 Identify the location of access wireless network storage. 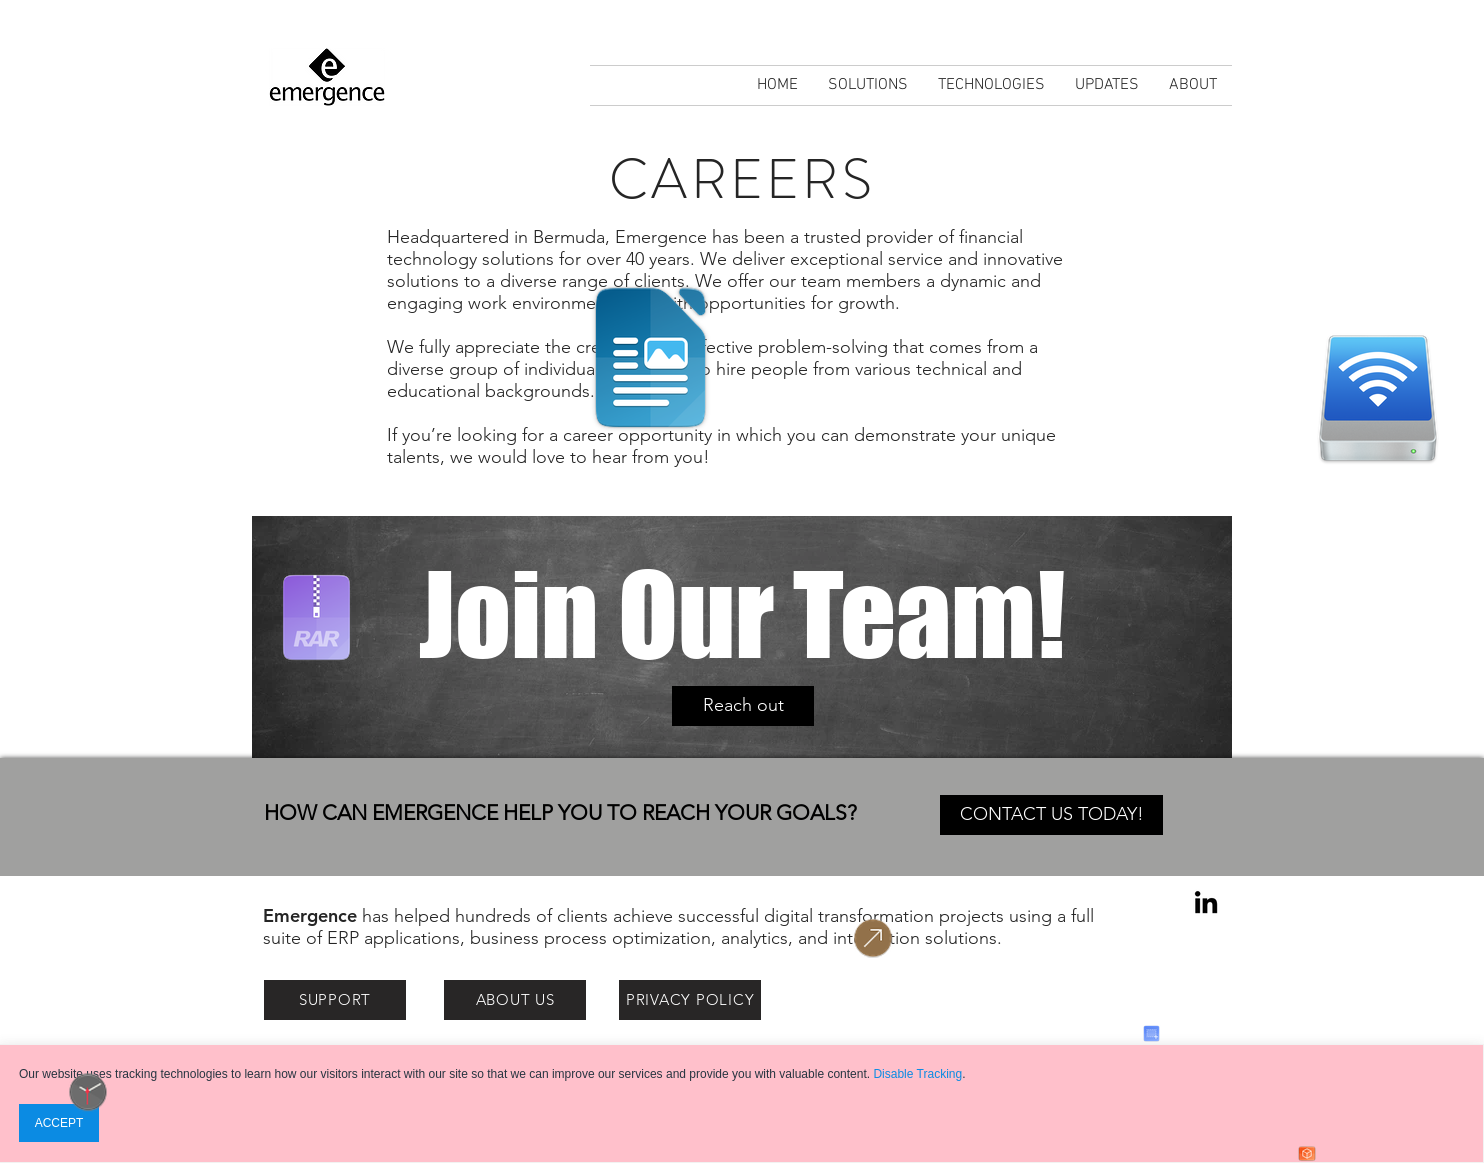
(1378, 401).